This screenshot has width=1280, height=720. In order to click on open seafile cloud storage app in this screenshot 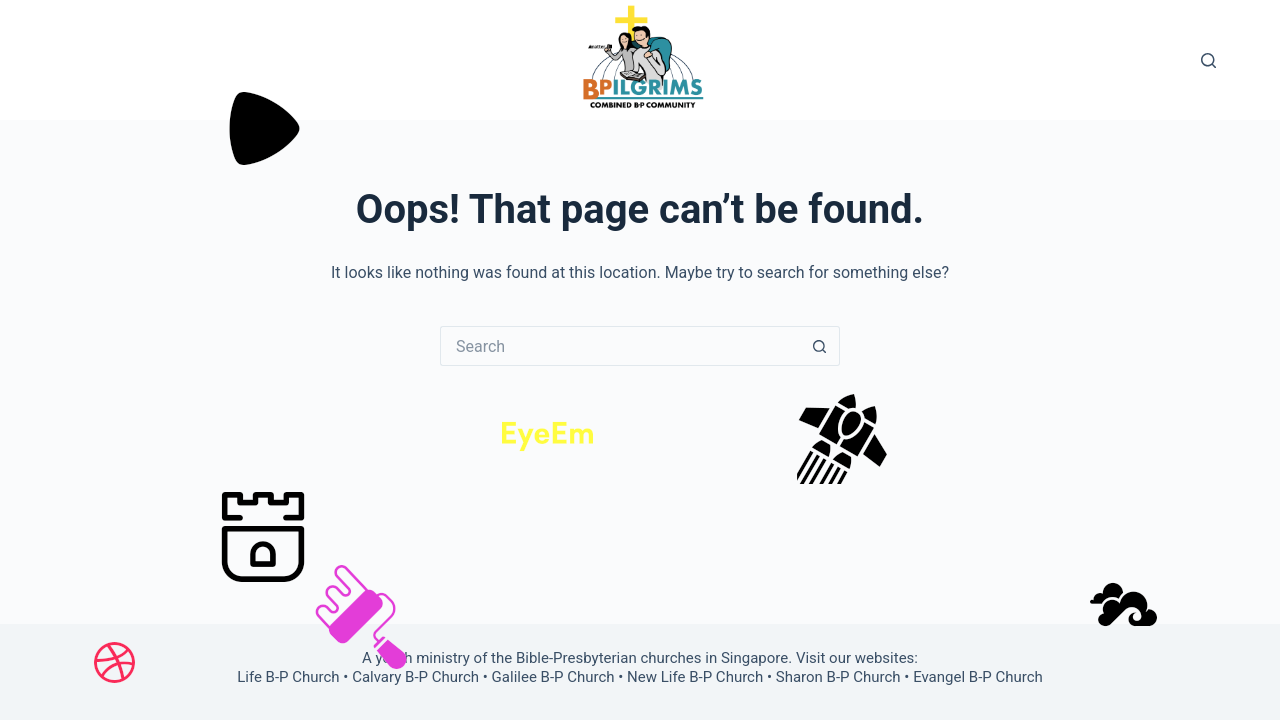, I will do `click(1123, 604)`.